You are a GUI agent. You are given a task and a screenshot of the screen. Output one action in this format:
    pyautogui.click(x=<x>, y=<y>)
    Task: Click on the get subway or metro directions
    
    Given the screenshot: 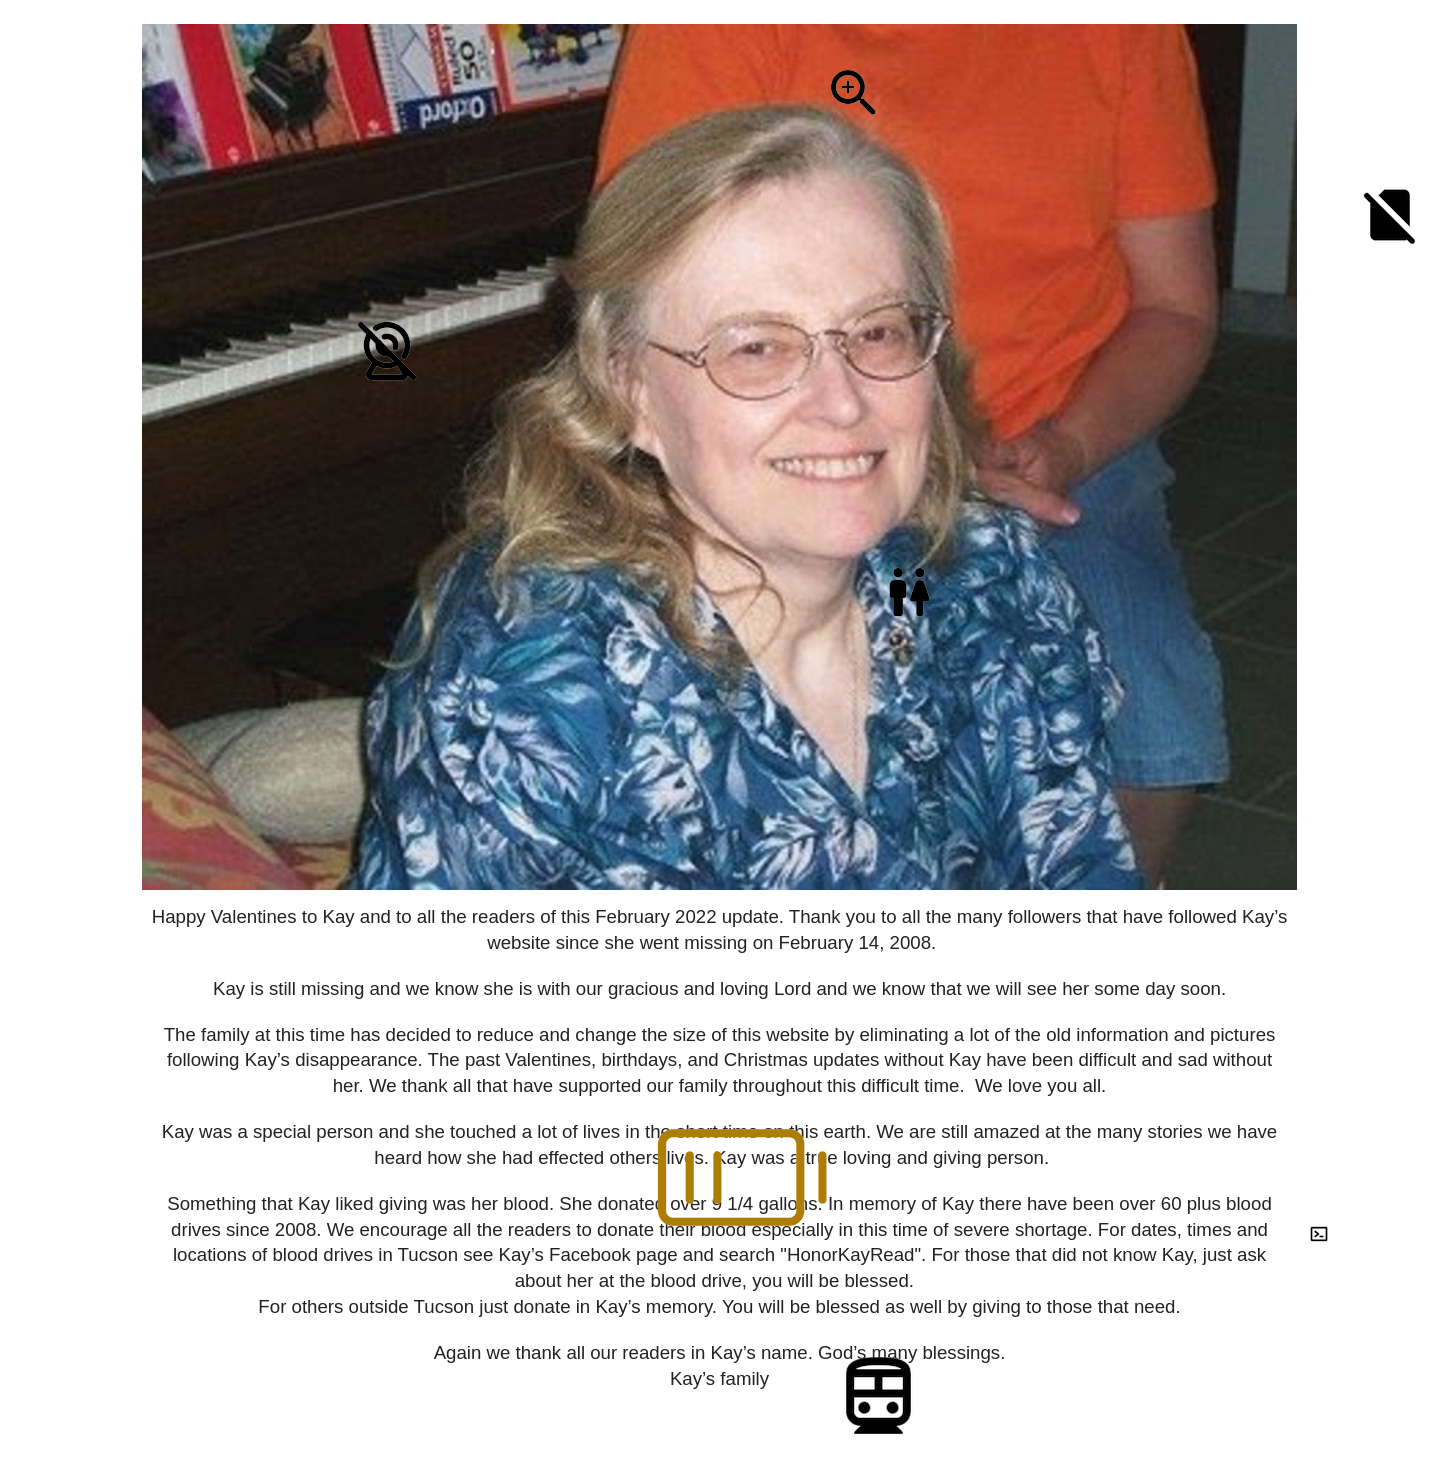 What is the action you would take?
    pyautogui.click(x=878, y=1397)
    